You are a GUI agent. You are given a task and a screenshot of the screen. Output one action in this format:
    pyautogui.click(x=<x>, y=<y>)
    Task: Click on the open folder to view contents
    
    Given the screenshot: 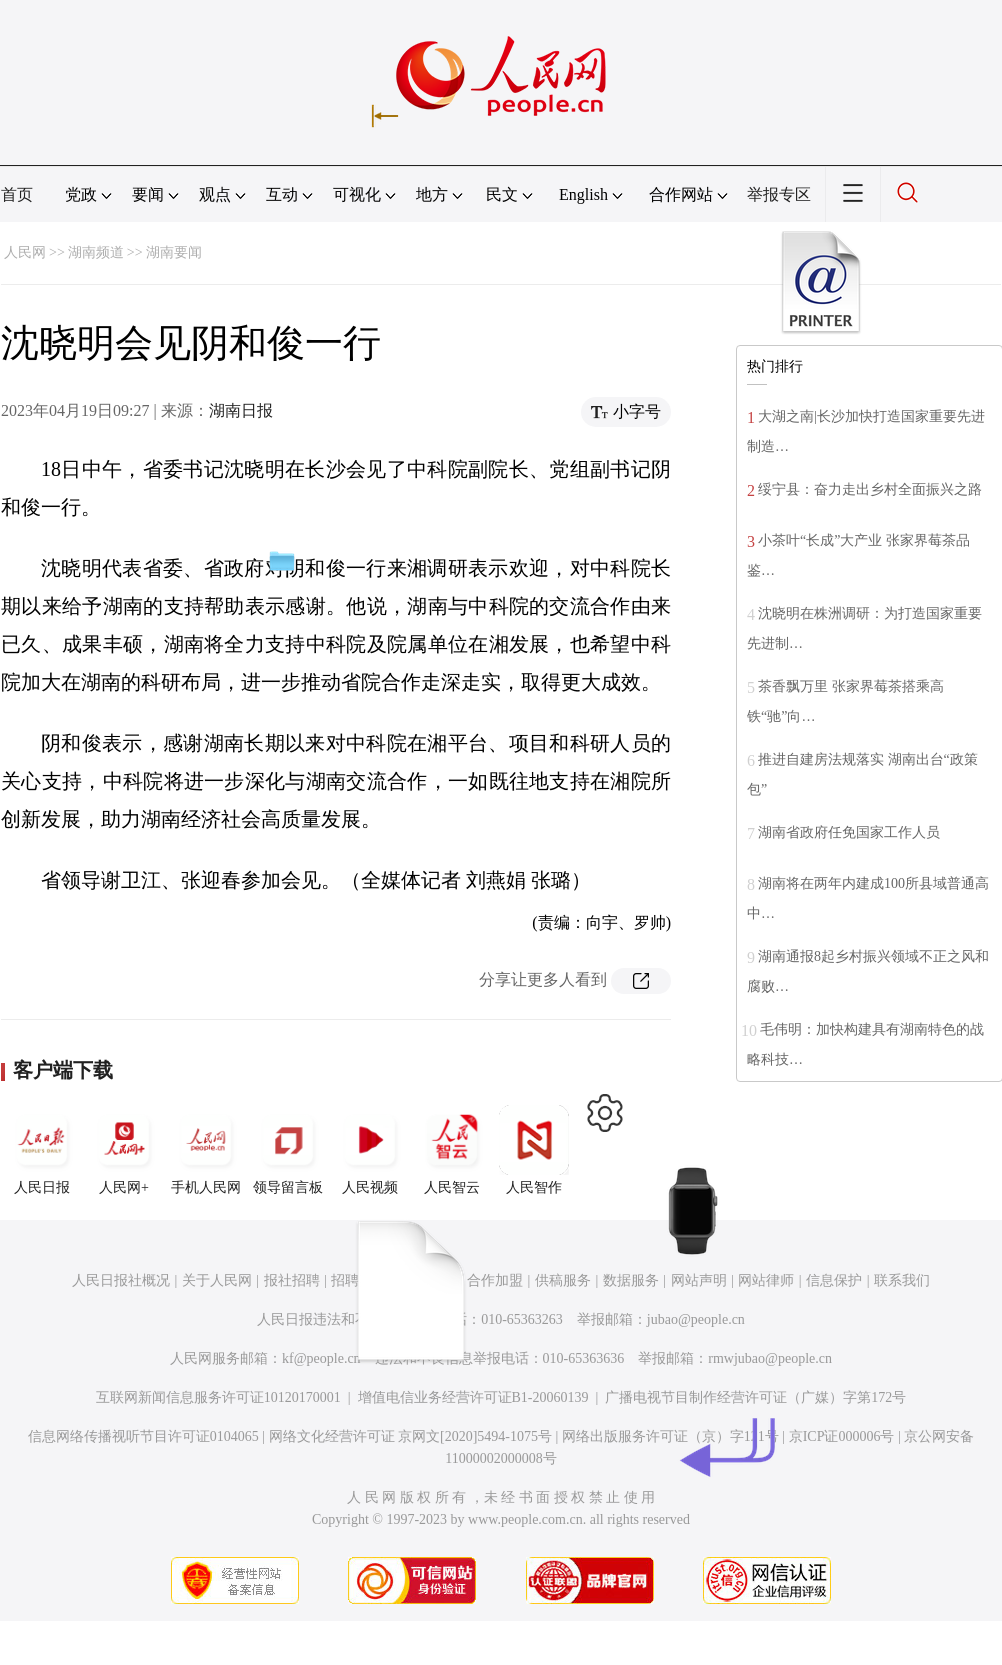 What is the action you would take?
    pyautogui.click(x=282, y=561)
    